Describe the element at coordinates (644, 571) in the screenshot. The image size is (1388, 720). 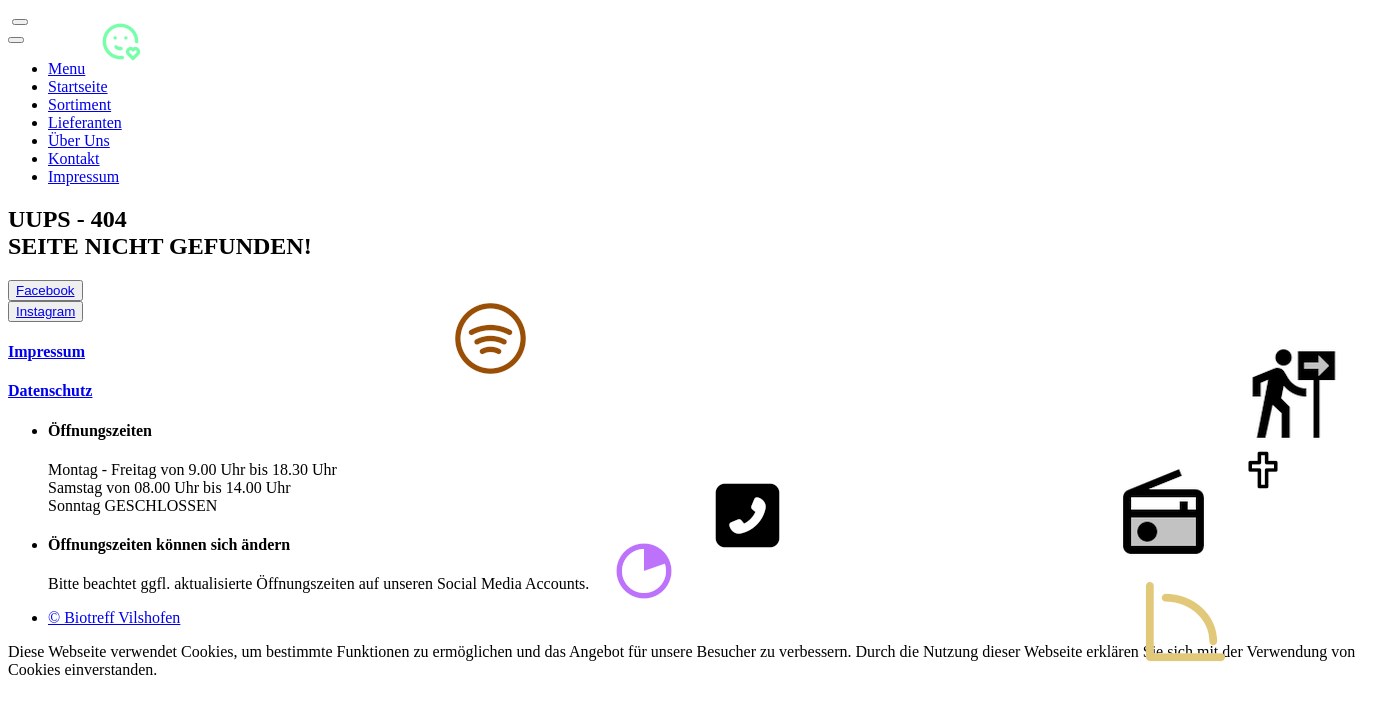
I see `indicates 20% progress or completion` at that location.